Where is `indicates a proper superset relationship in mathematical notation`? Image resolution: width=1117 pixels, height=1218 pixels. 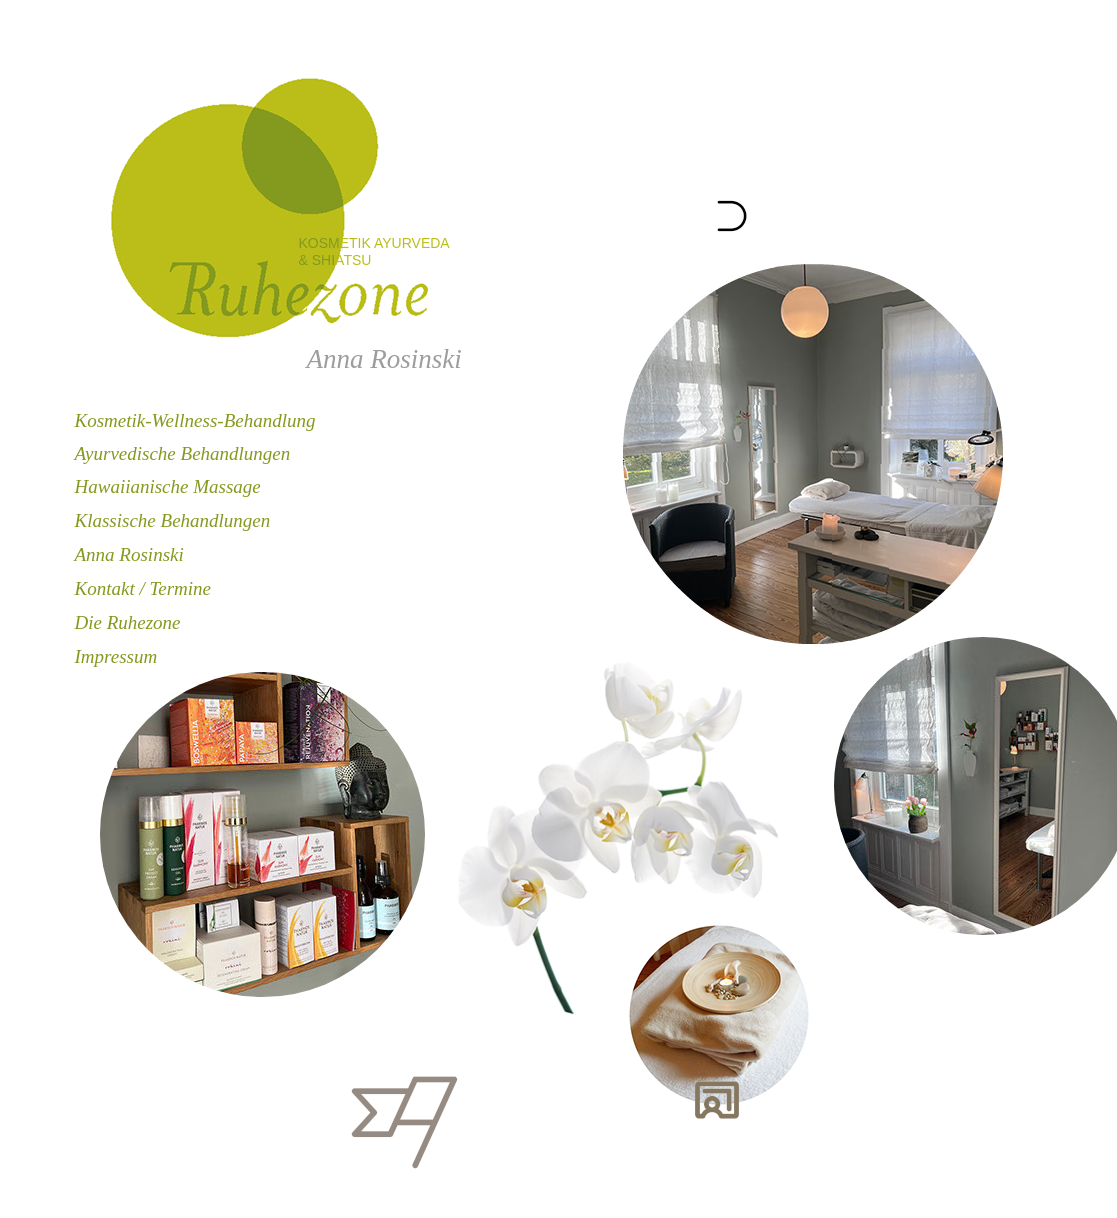 indicates a proper superset relationship in mathematical notation is located at coordinates (730, 216).